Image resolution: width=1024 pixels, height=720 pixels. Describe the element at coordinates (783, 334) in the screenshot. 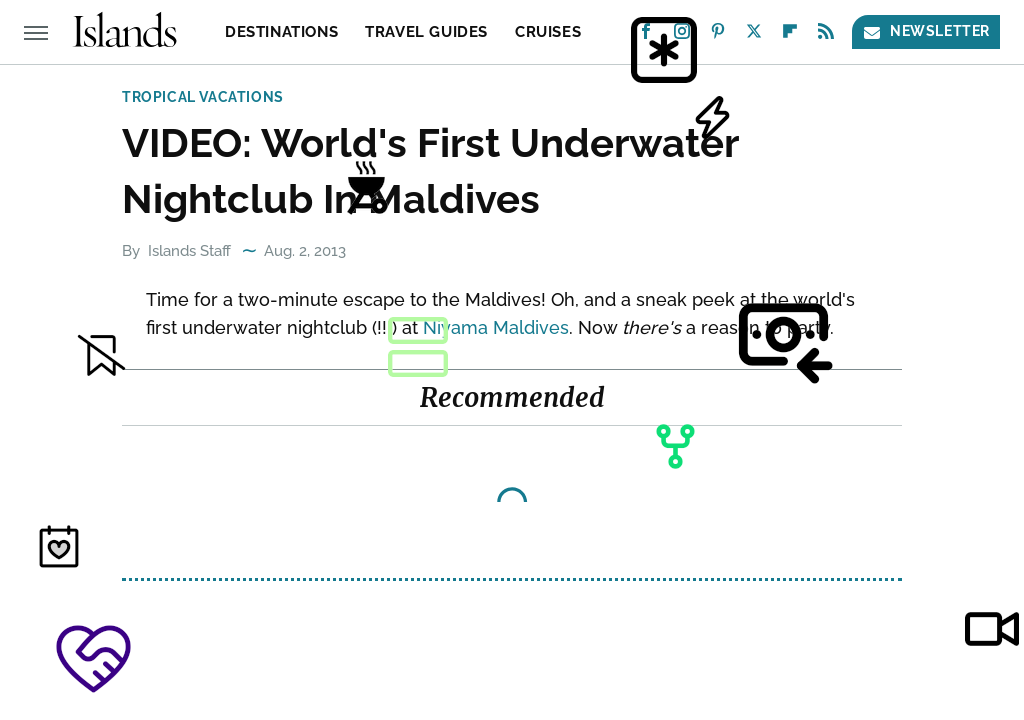

I see `request a refund or money back` at that location.